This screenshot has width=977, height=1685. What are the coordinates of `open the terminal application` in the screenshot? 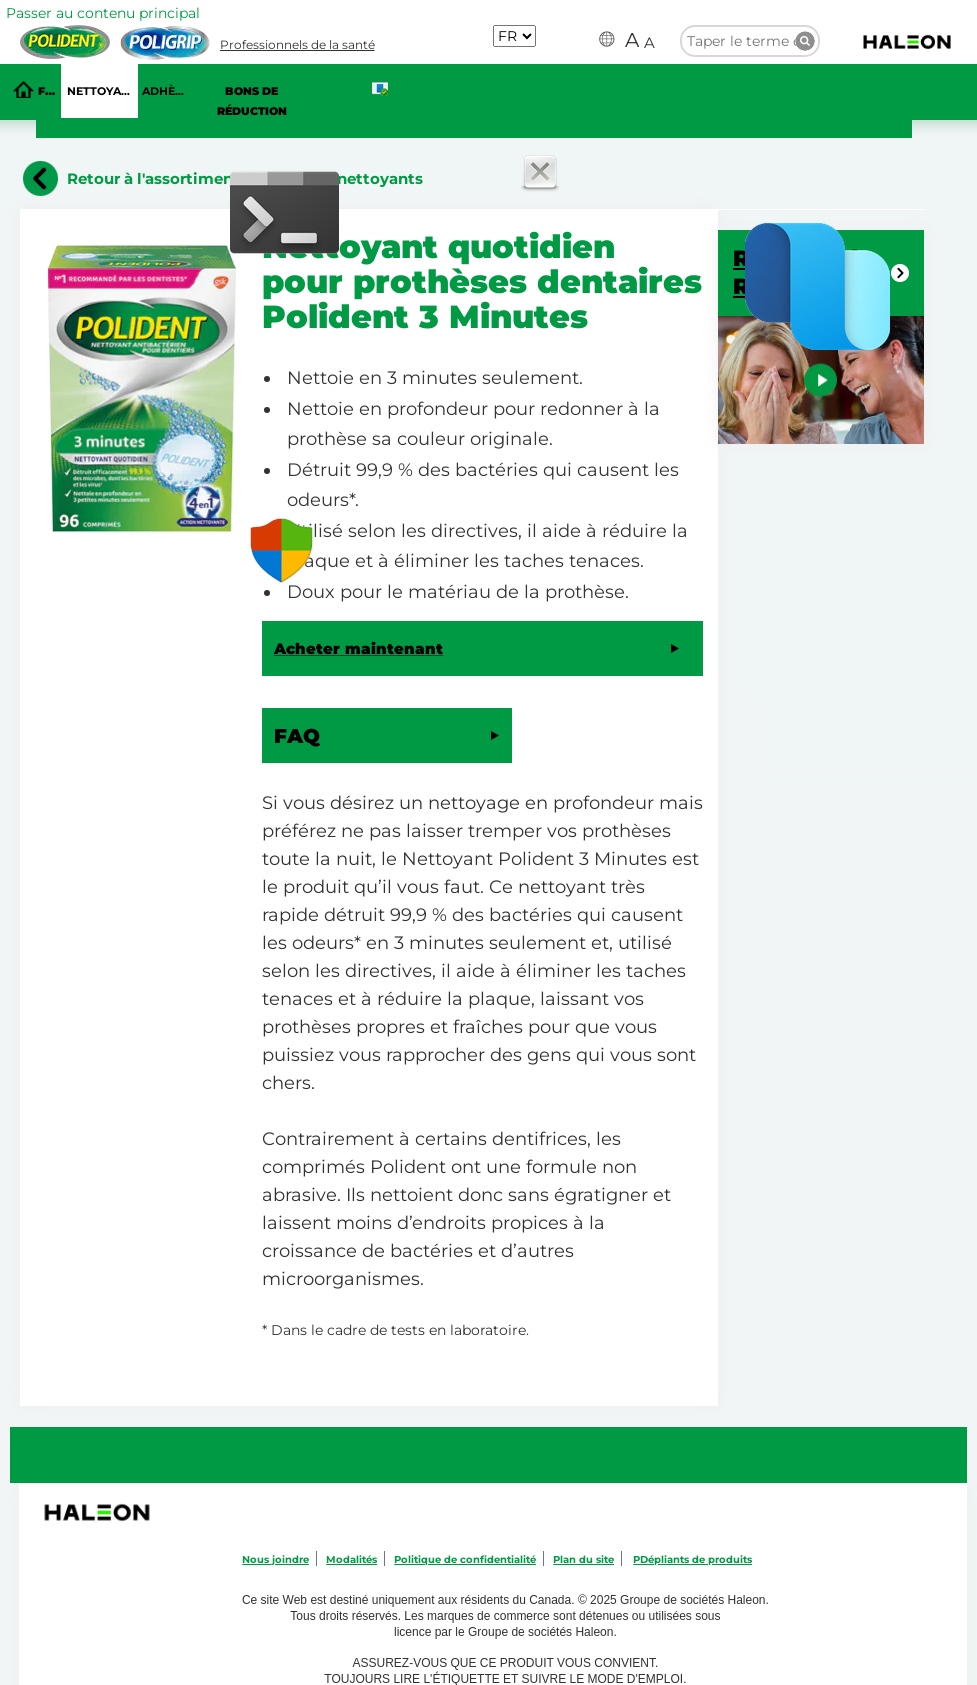 It's located at (284, 212).